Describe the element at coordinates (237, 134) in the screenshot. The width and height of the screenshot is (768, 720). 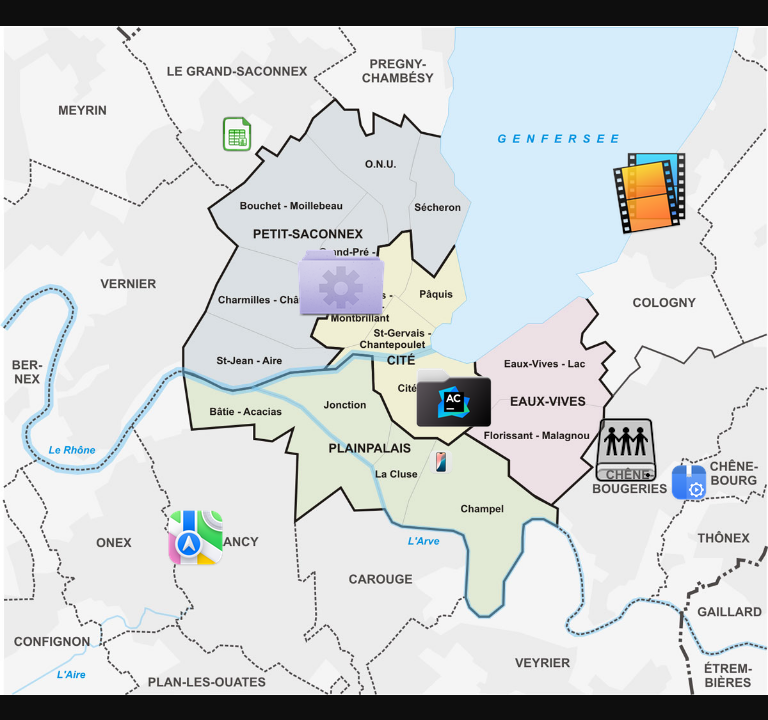
I see `open a spreadsheet template file` at that location.